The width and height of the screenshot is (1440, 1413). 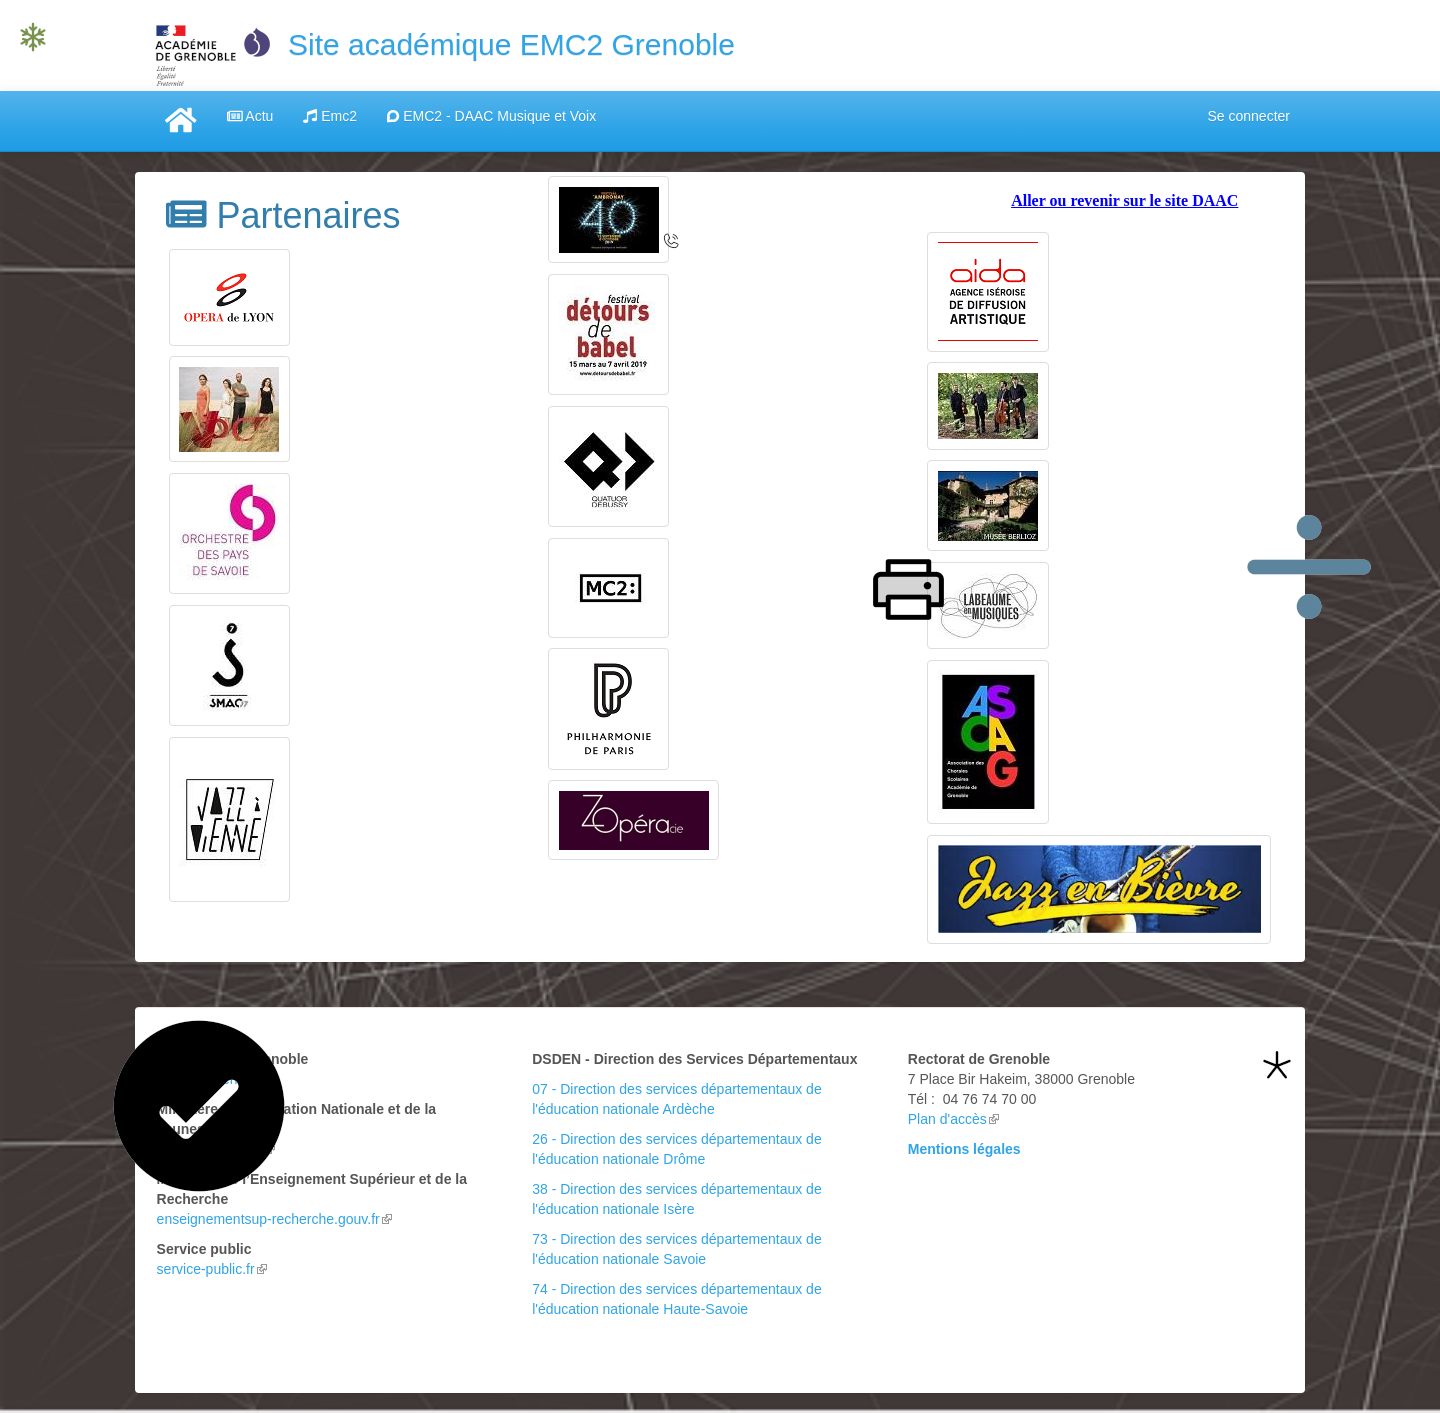 I want to click on perform division calculation, so click(x=1309, y=567).